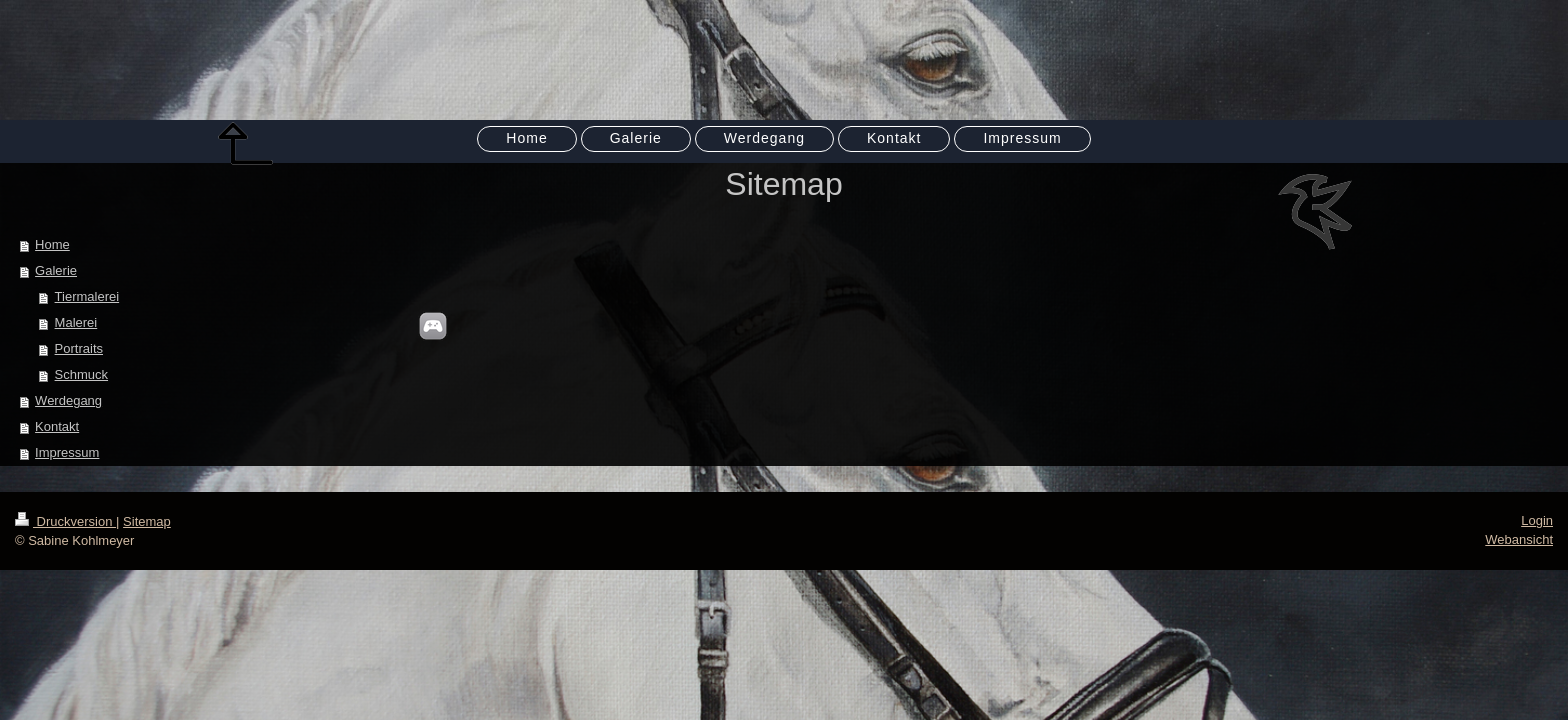 This screenshot has width=1568, height=720. I want to click on open kate text editor, so click(1318, 210).